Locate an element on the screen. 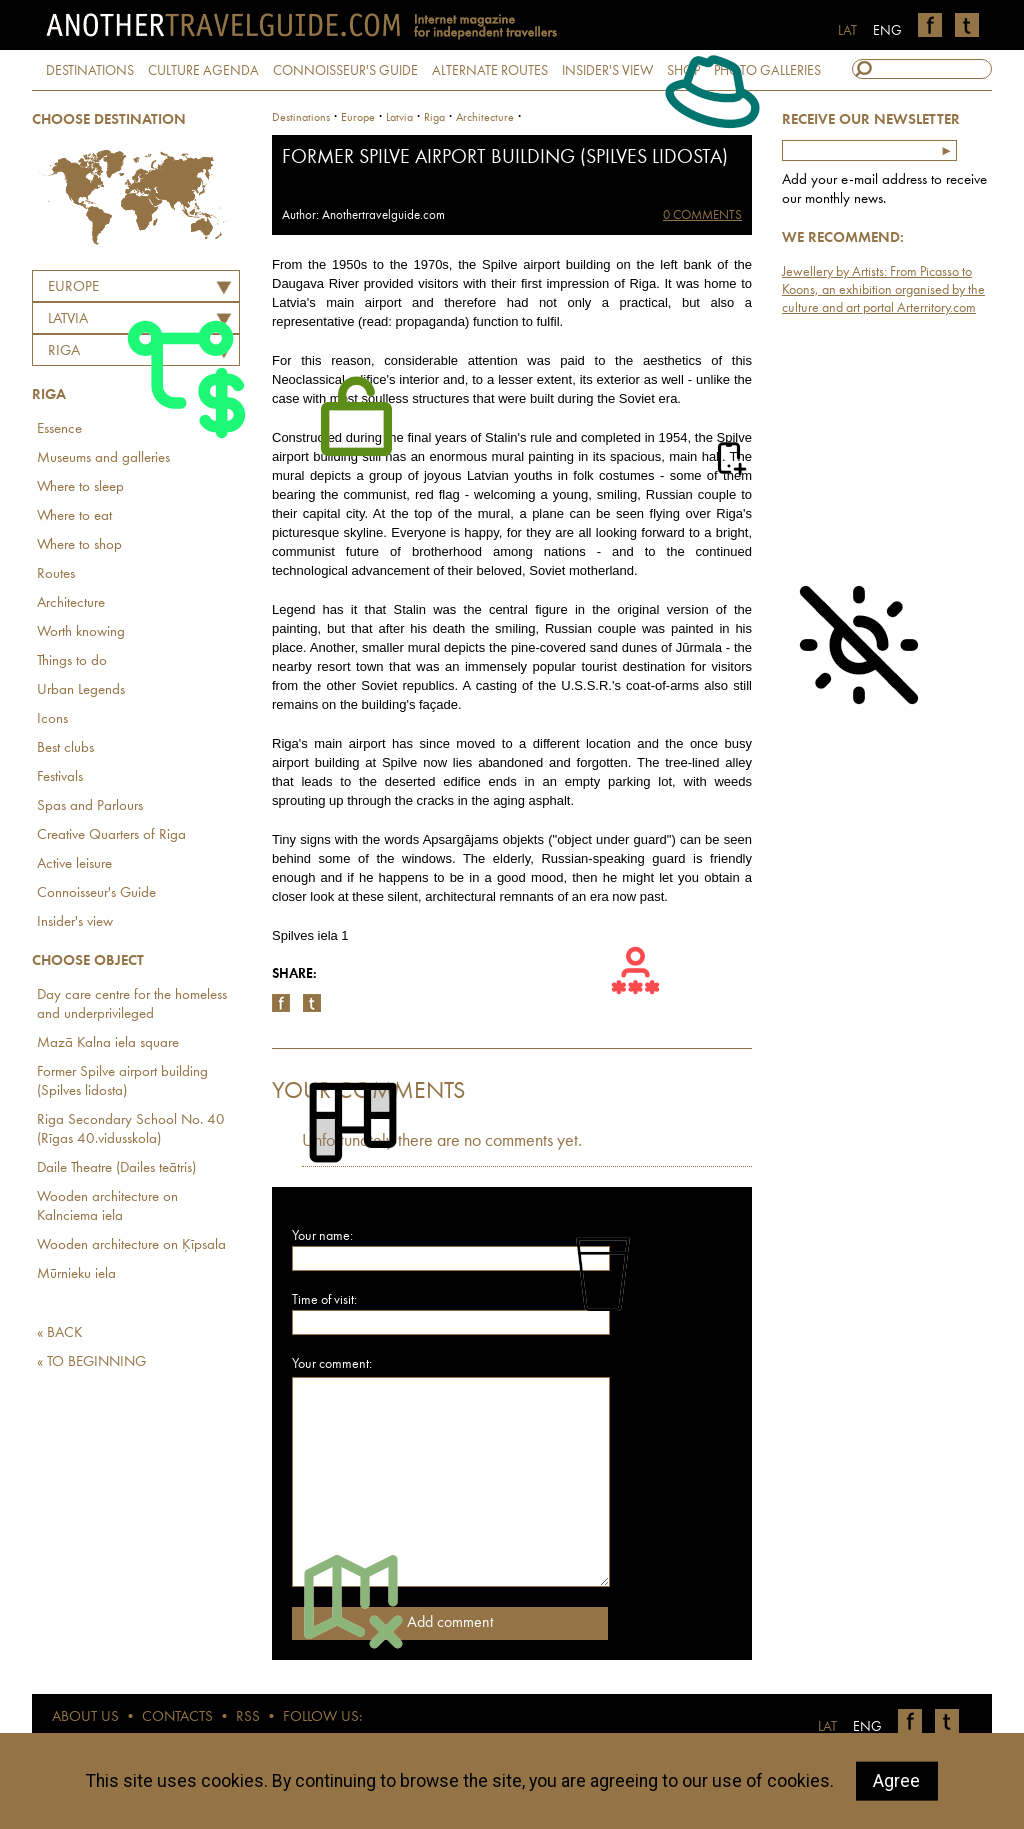 Image resolution: width=1024 pixels, height=1829 pixels. remove a saved map or location is located at coordinates (351, 1597).